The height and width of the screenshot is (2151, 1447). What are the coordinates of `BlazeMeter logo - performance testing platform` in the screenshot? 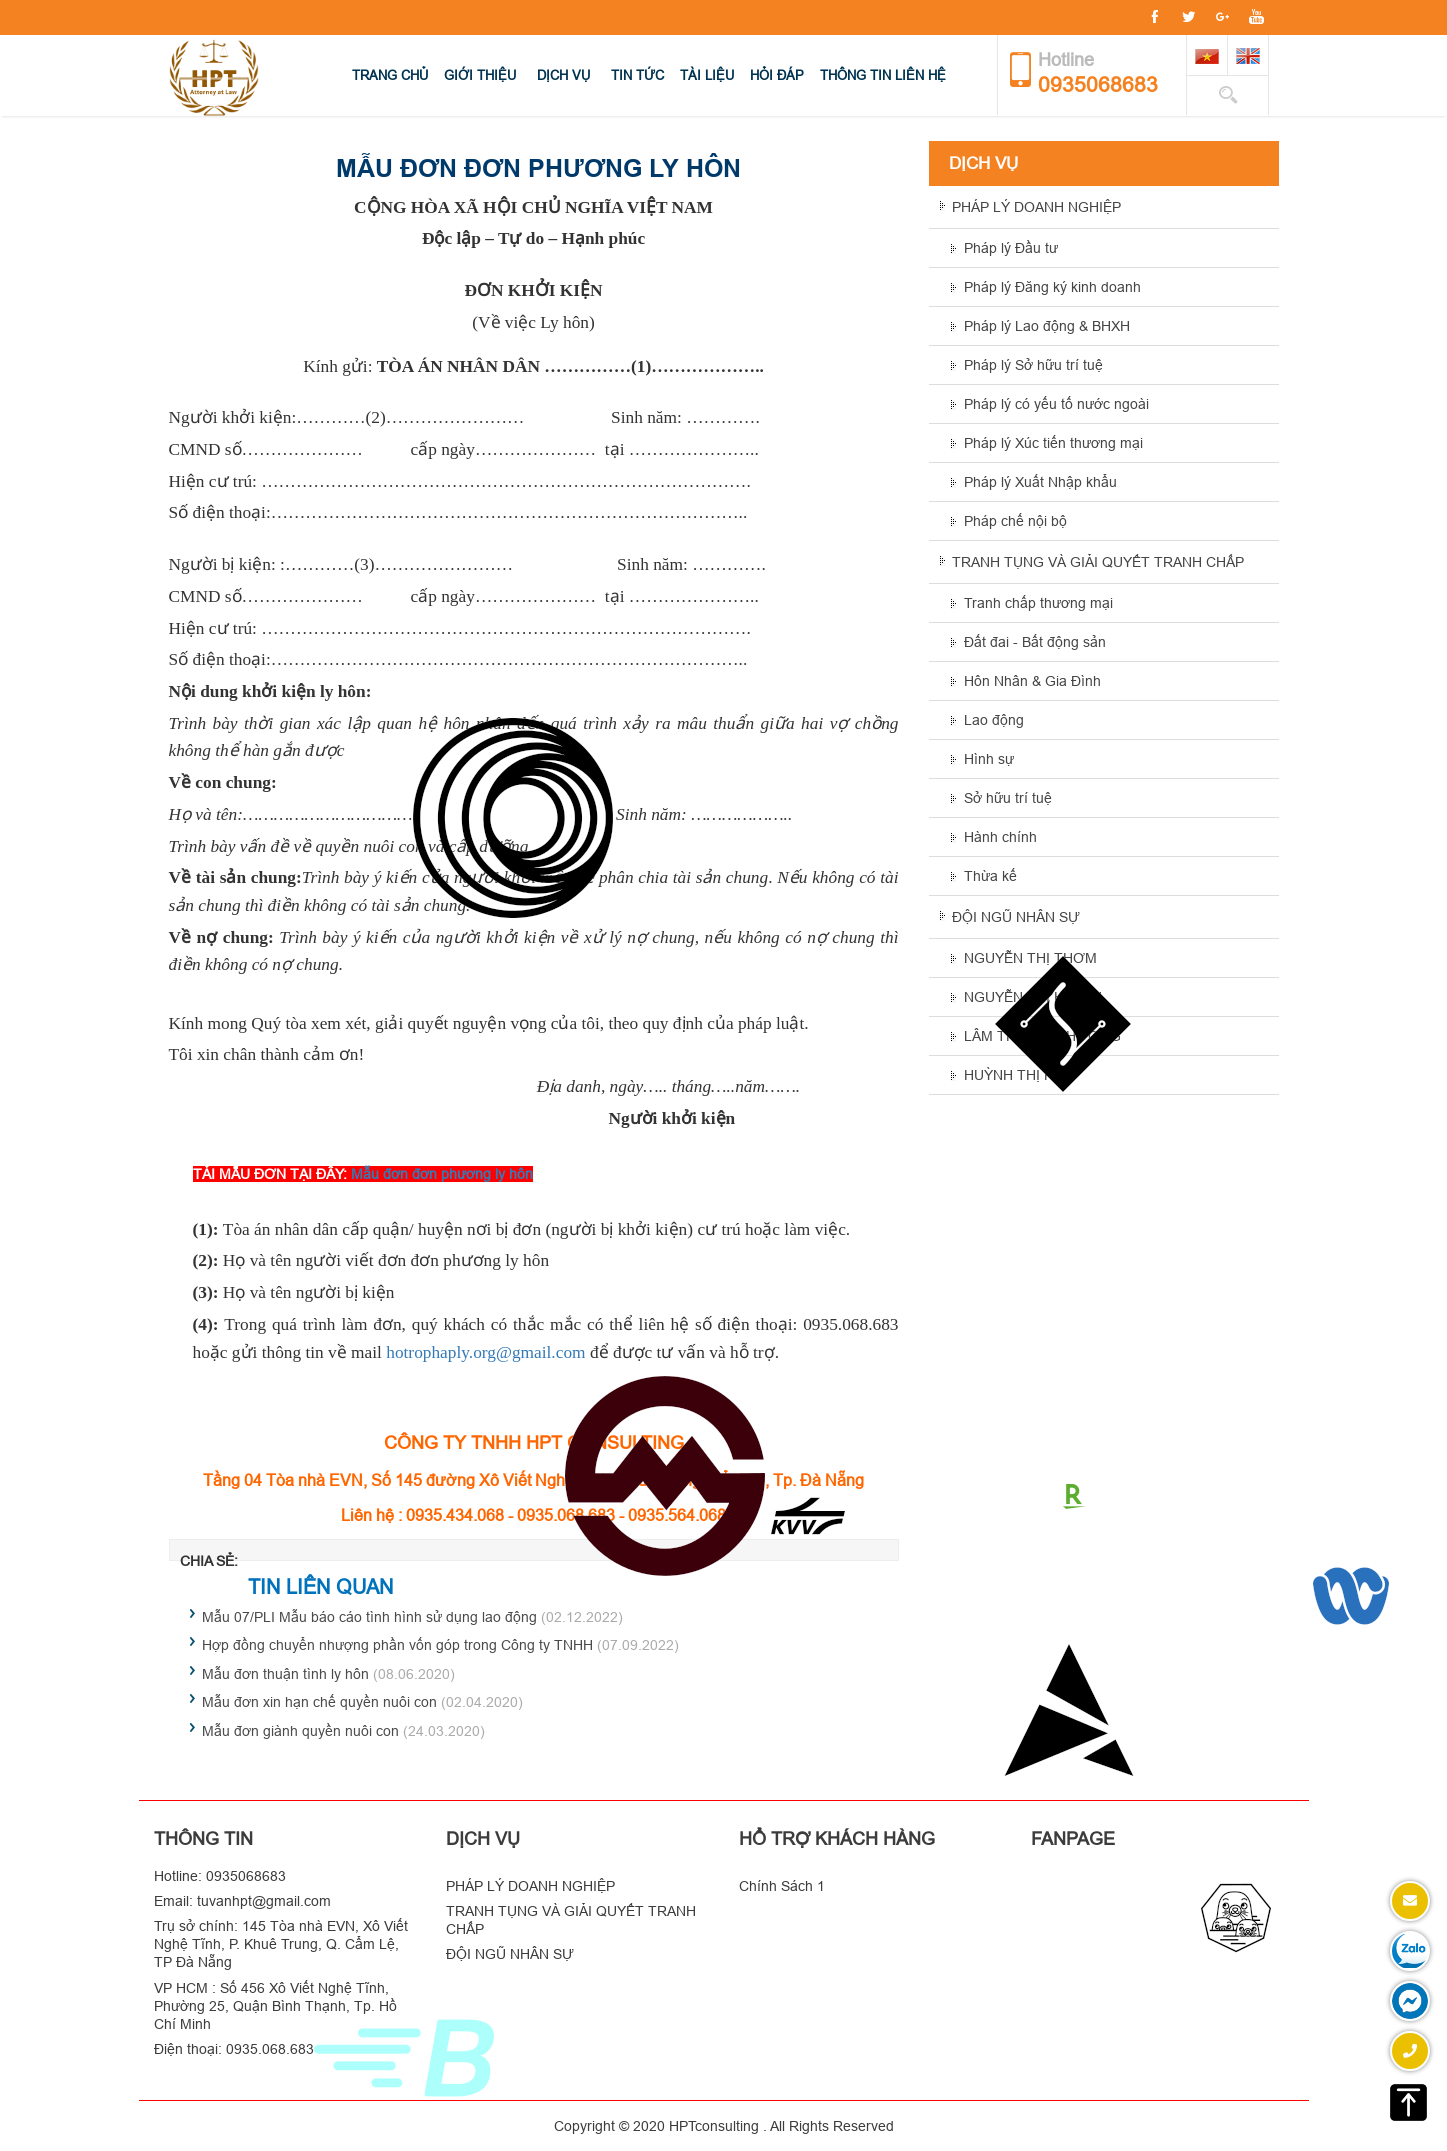 It's located at (404, 2058).